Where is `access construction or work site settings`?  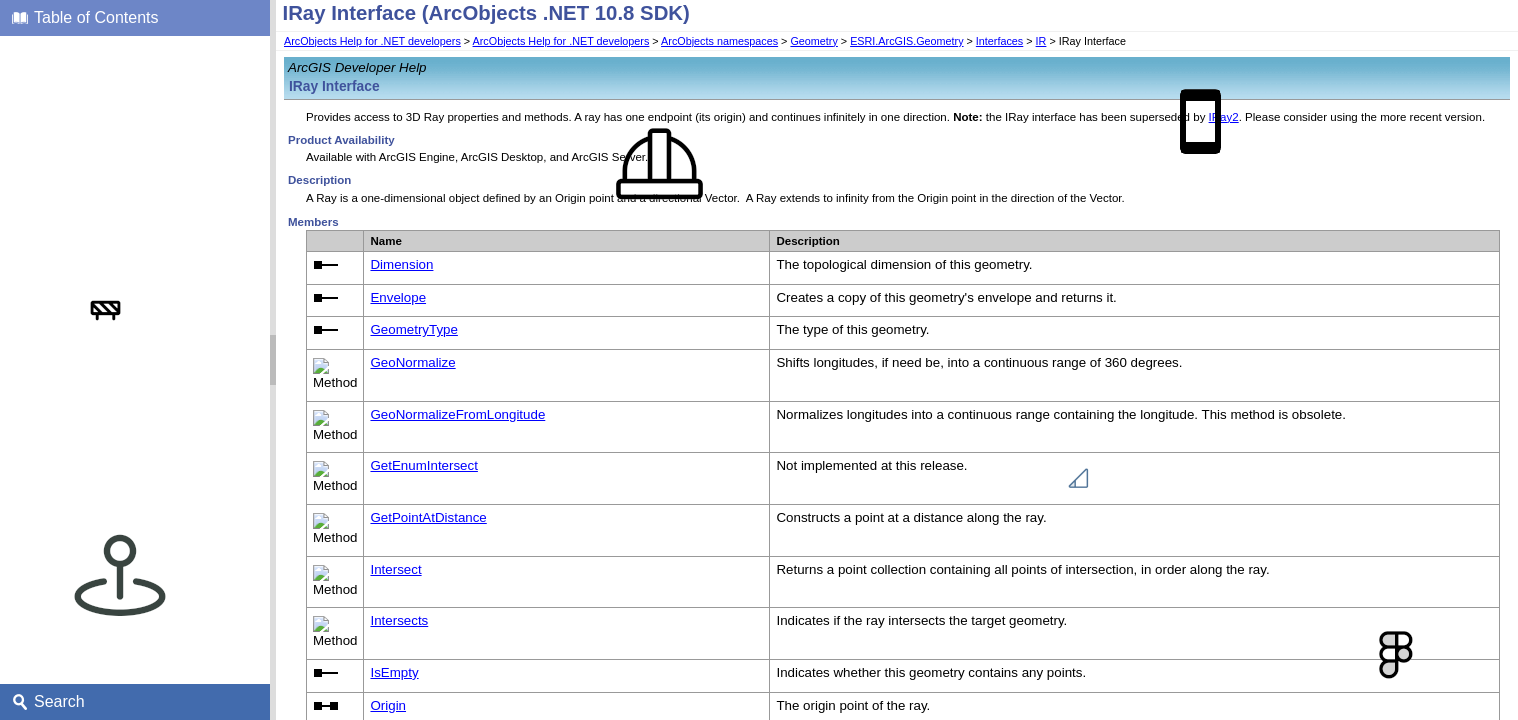
access construction or work site settings is located at coordinates (659, 168).